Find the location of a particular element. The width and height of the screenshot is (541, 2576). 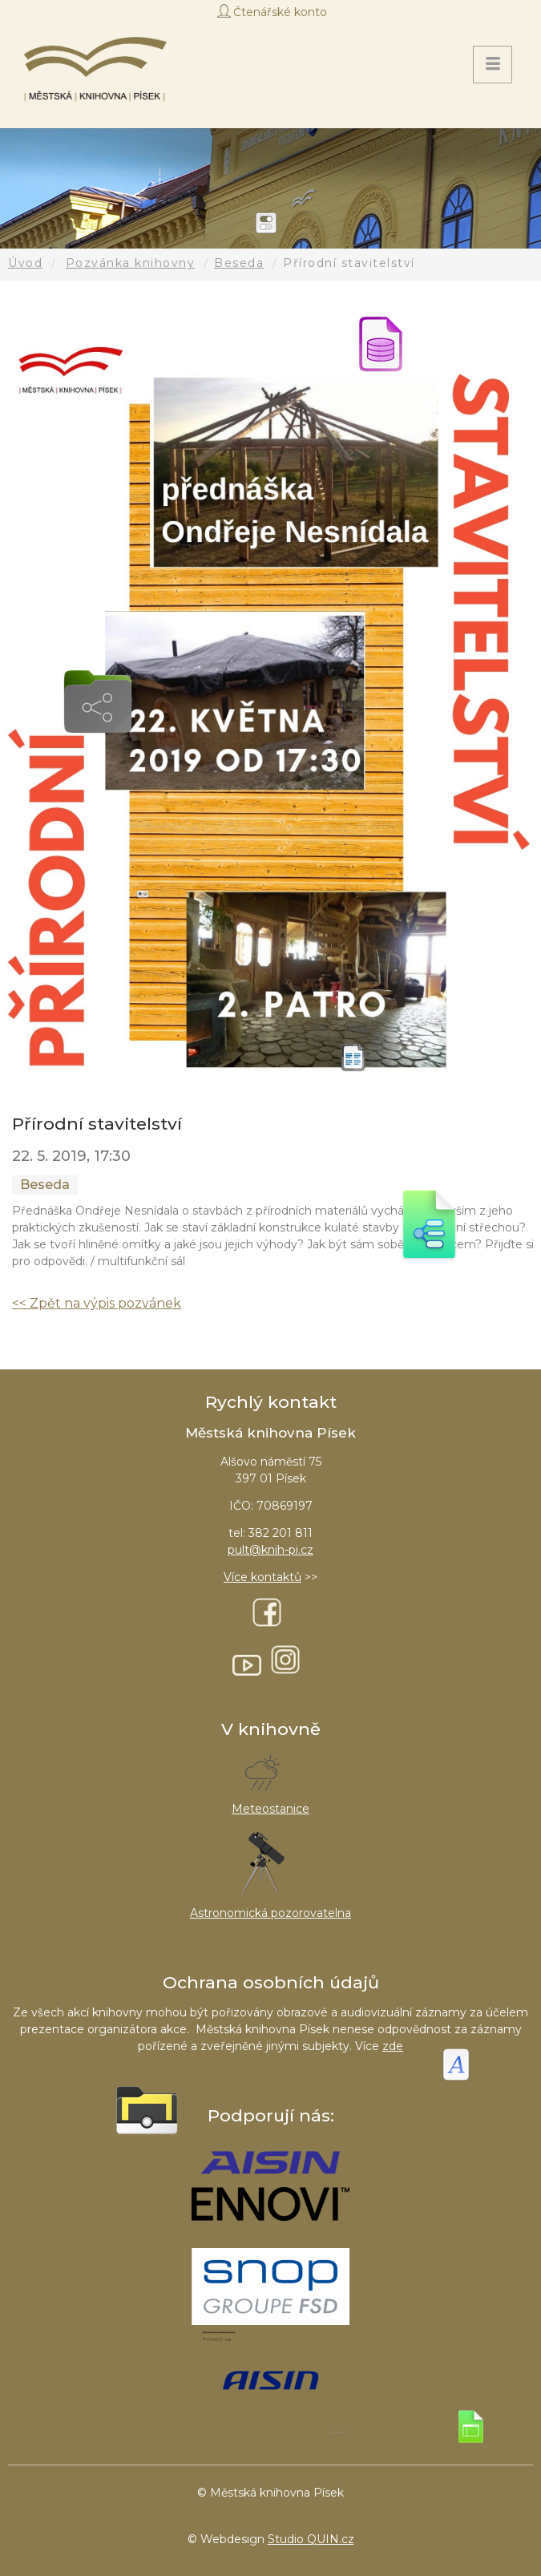

libreoffice base database file is located at coordinates (381, 344).